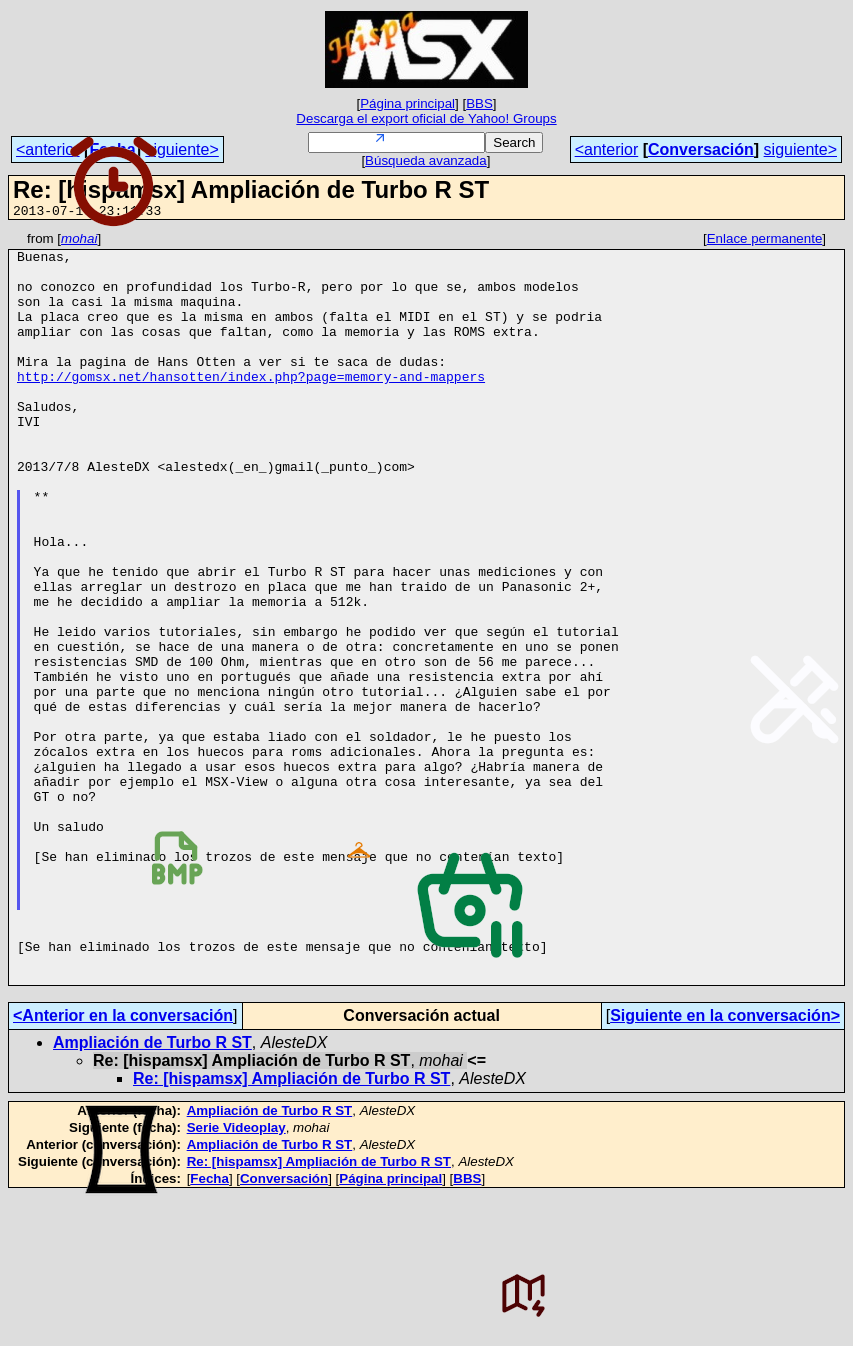 The image size is (853, 1346). I want to click on open link in new tab or window, so click(380, 138).